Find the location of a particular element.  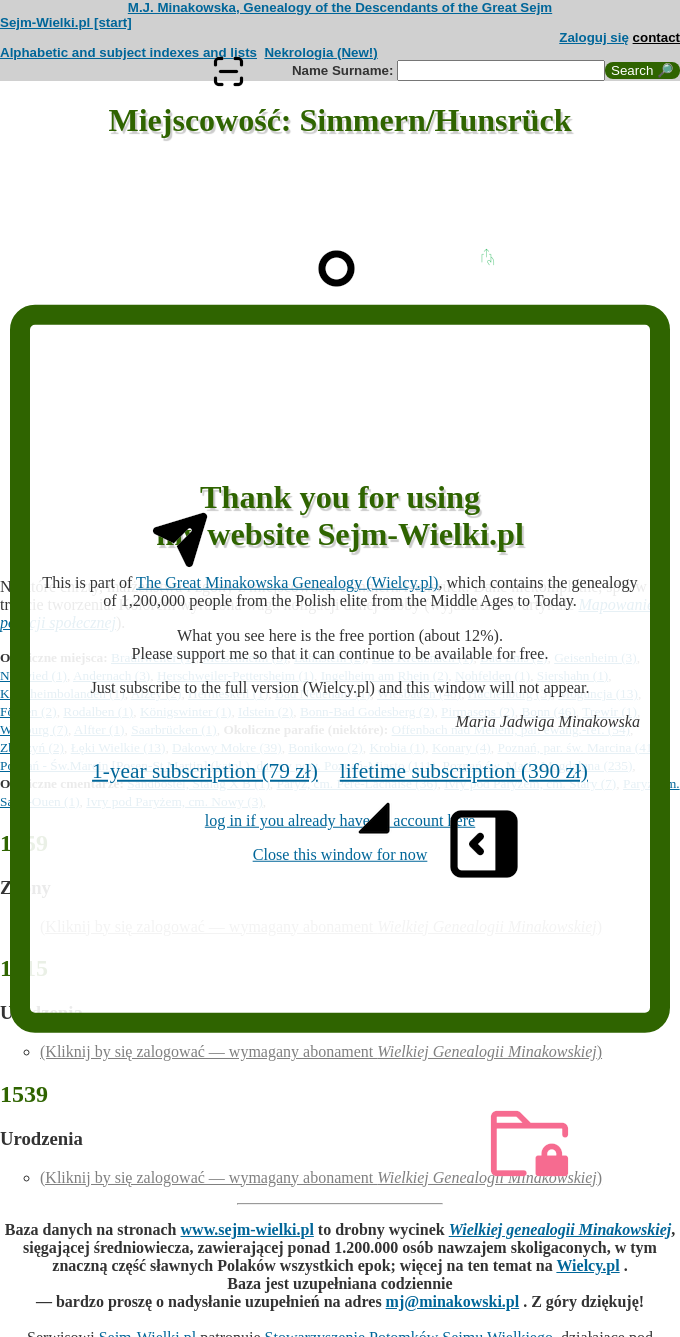

expand the right sidebar panel is located at coordinates (484, 844).